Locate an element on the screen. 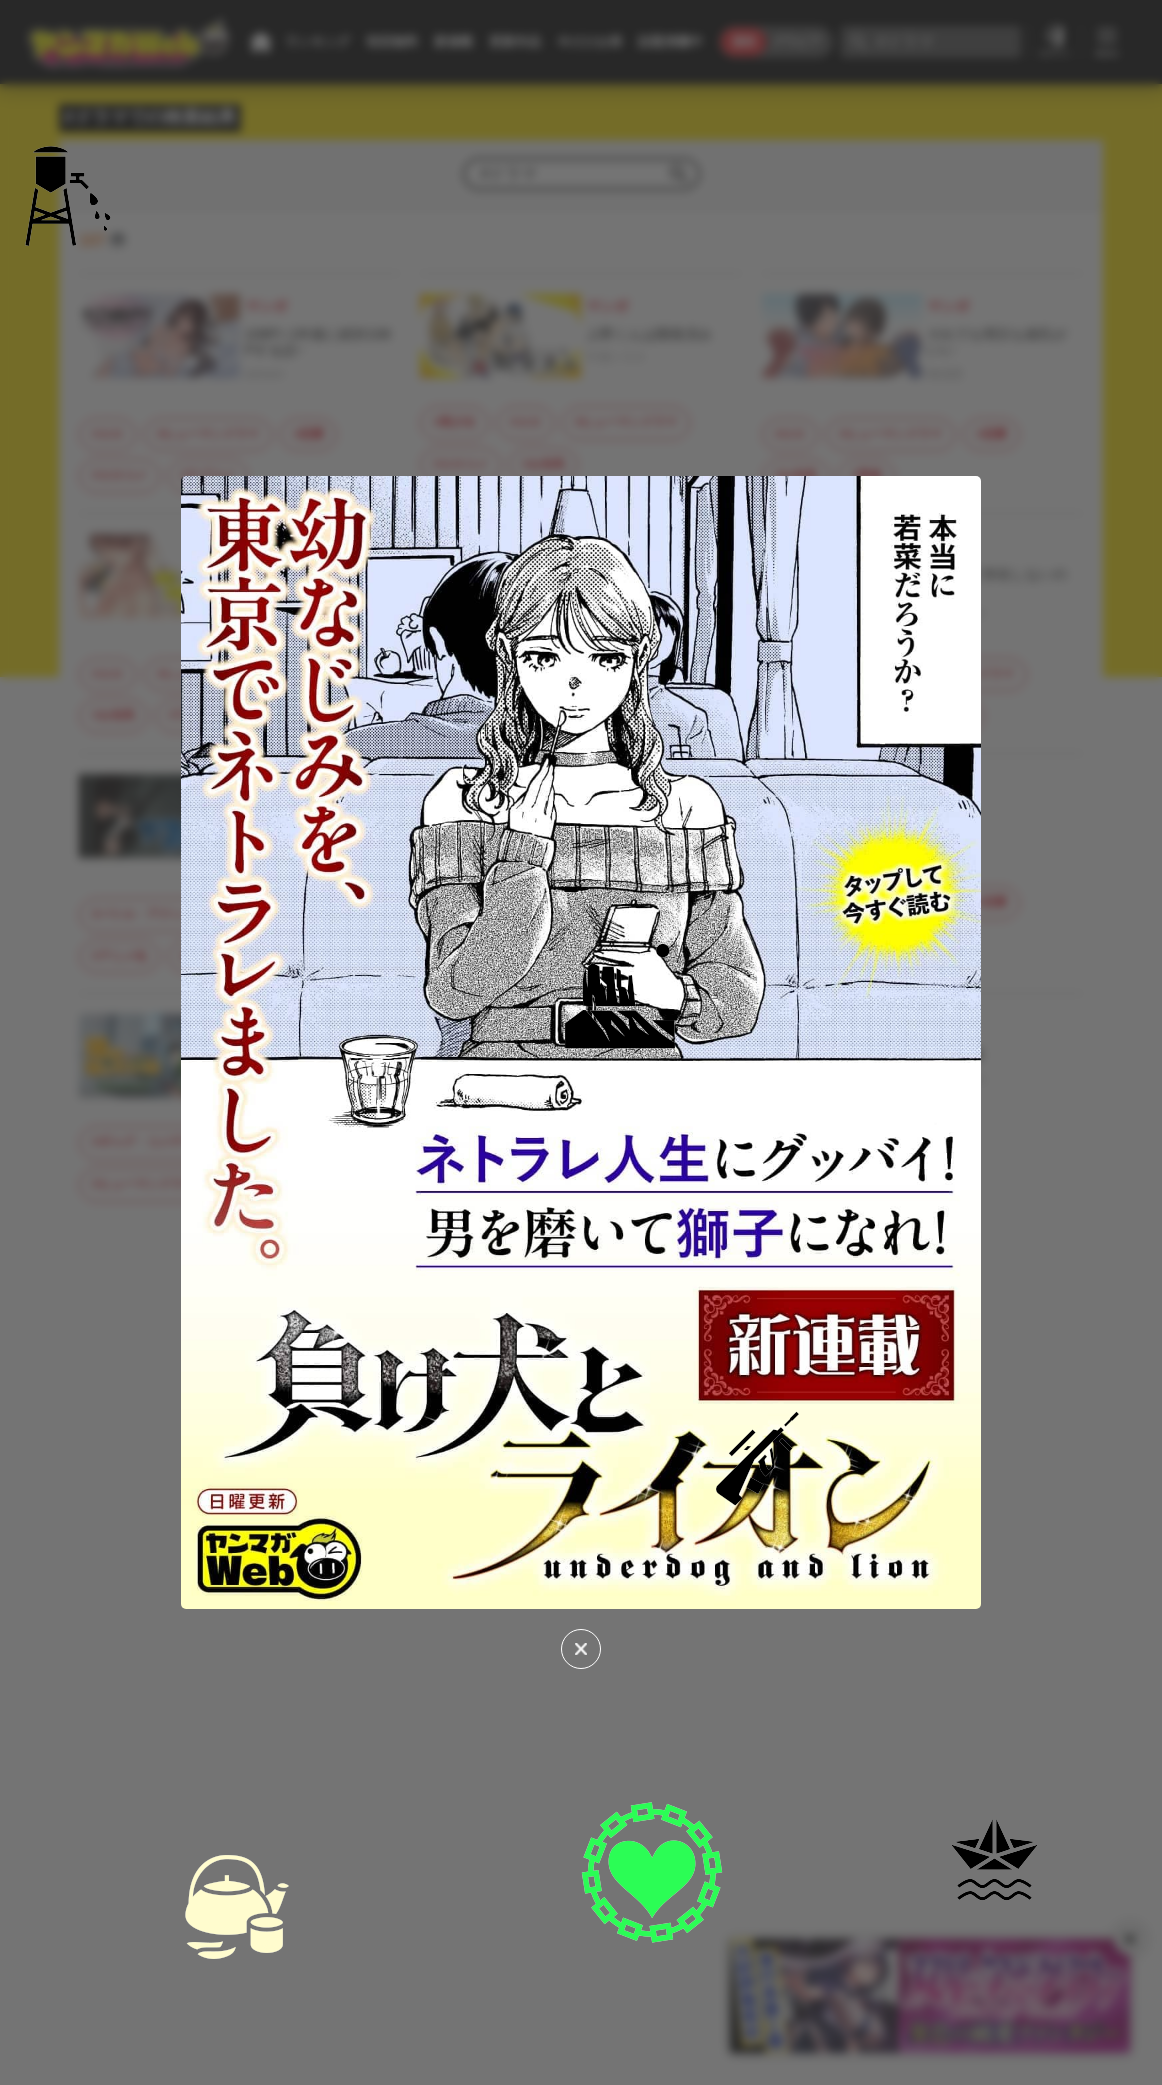 Image resolution: width=1162 pixels, height=2085 pixels. select assault rifle weapon is located at coordinates (757, 1458).